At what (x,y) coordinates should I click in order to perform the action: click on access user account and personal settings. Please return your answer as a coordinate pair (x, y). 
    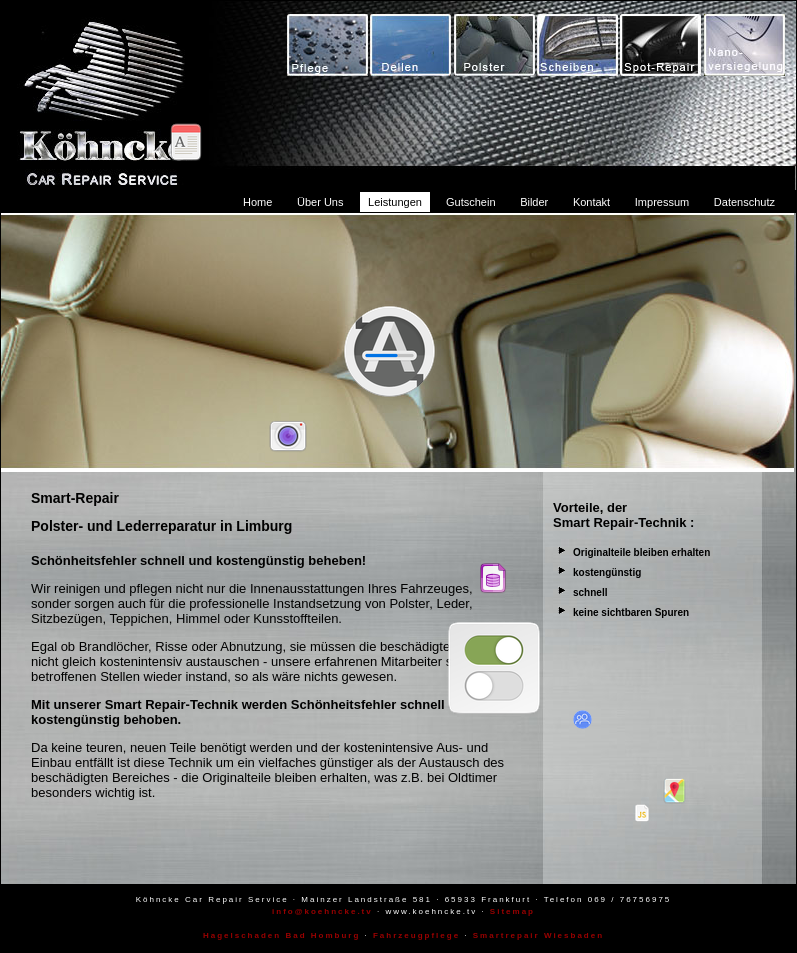
    Looking at the image, I should click on (582, 719).